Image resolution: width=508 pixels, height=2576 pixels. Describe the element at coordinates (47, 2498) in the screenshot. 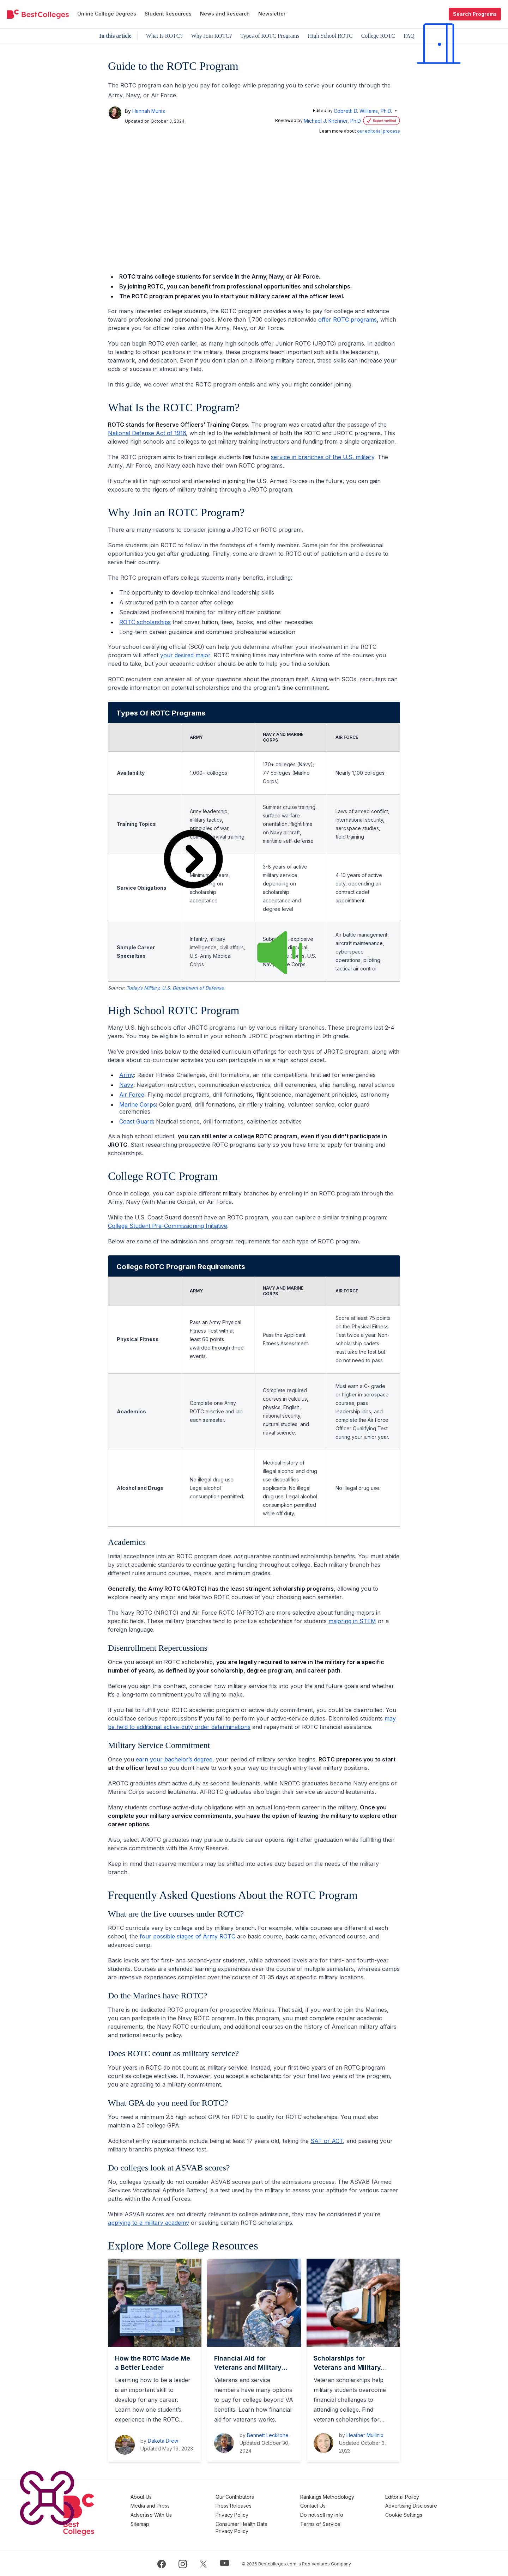

I see `access drone controls` at that location.